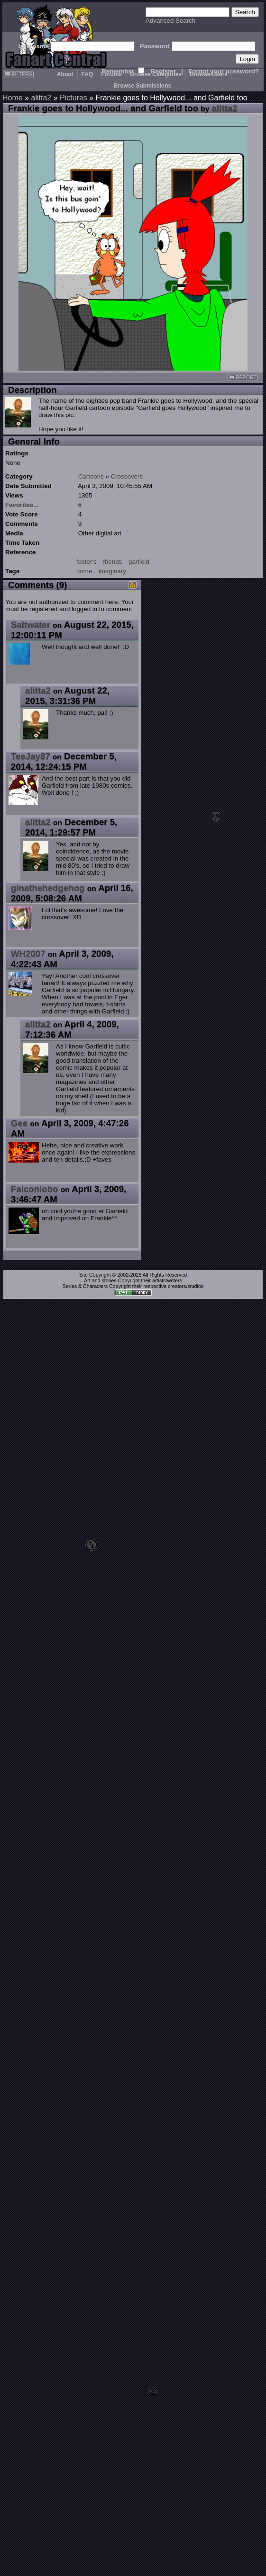  Describe the element at coordinates (91, 1545) in the screenshot. I see `swap or reorder items vertically` at that location.